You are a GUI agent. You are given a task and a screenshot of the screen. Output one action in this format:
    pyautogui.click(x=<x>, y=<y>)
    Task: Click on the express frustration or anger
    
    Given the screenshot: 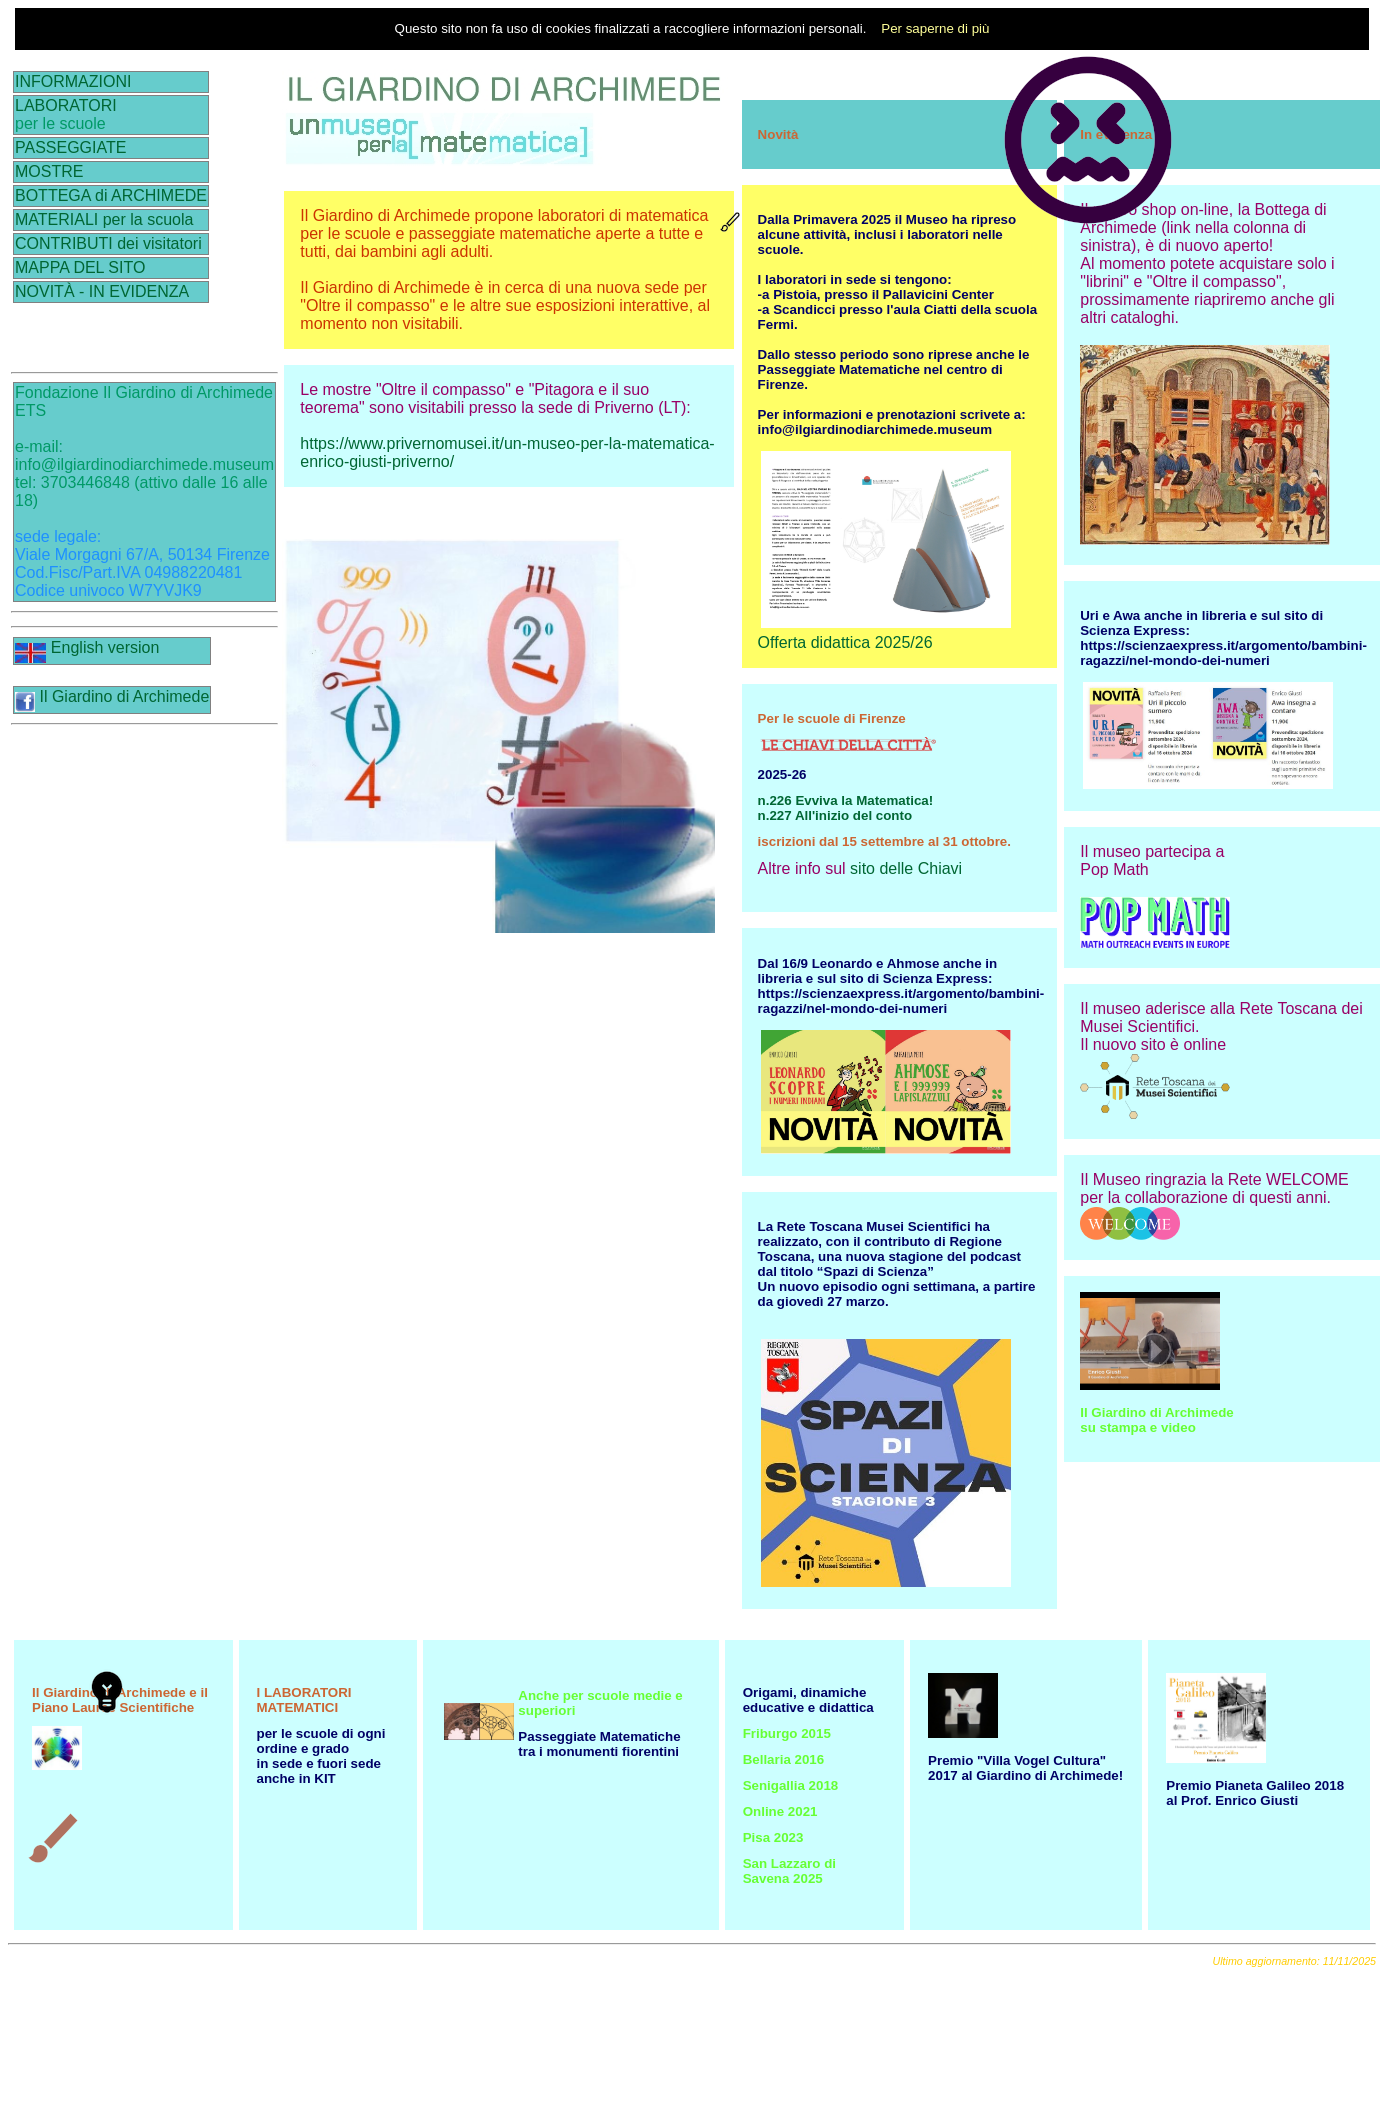 What is the action you would take?
    pyautogui.click(x=1088, y=140)
    